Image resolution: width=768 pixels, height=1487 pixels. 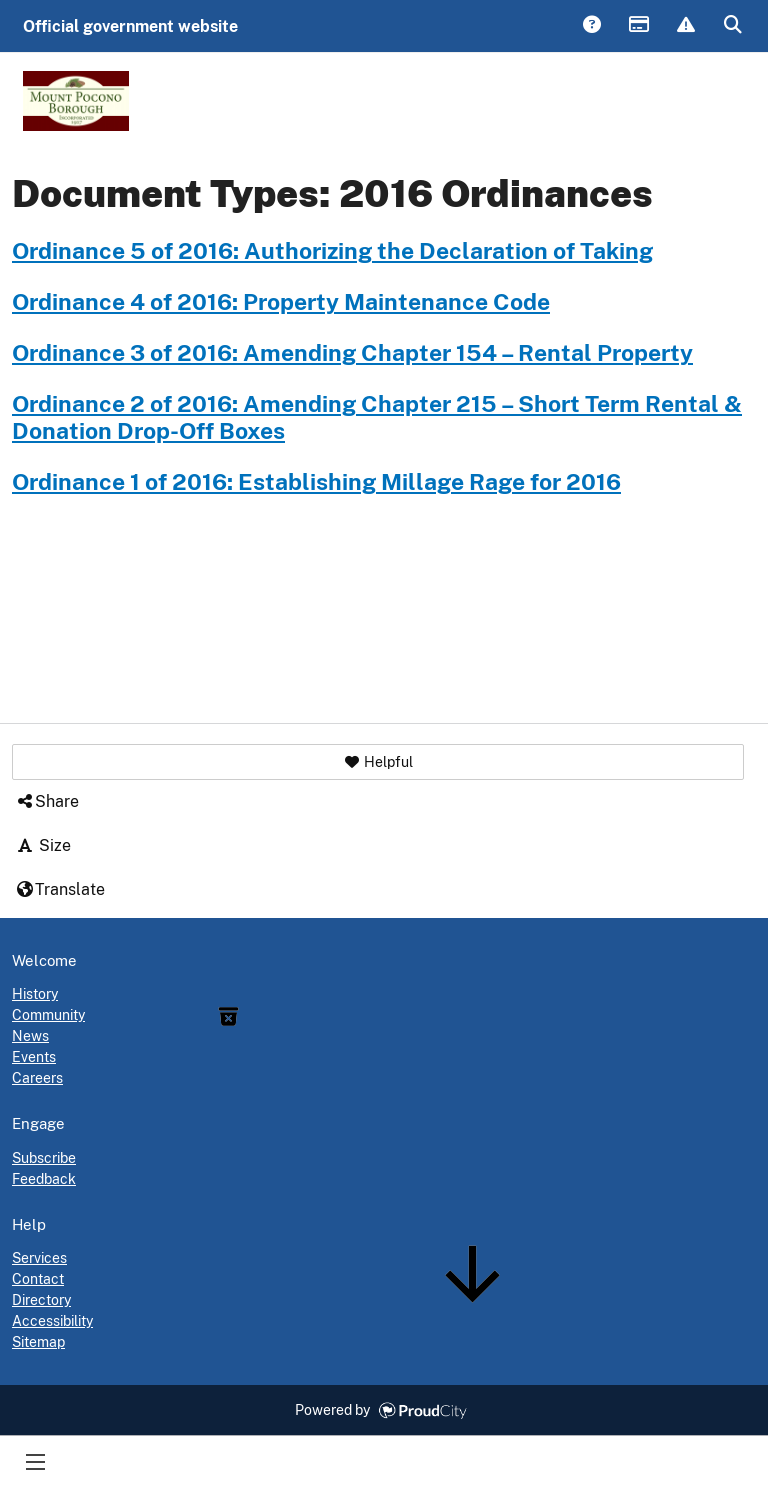 What do you see at coordinates (472, 1273) in the screenshot?
I see `scroll down or view more content` at bounding box center [472, 1273].